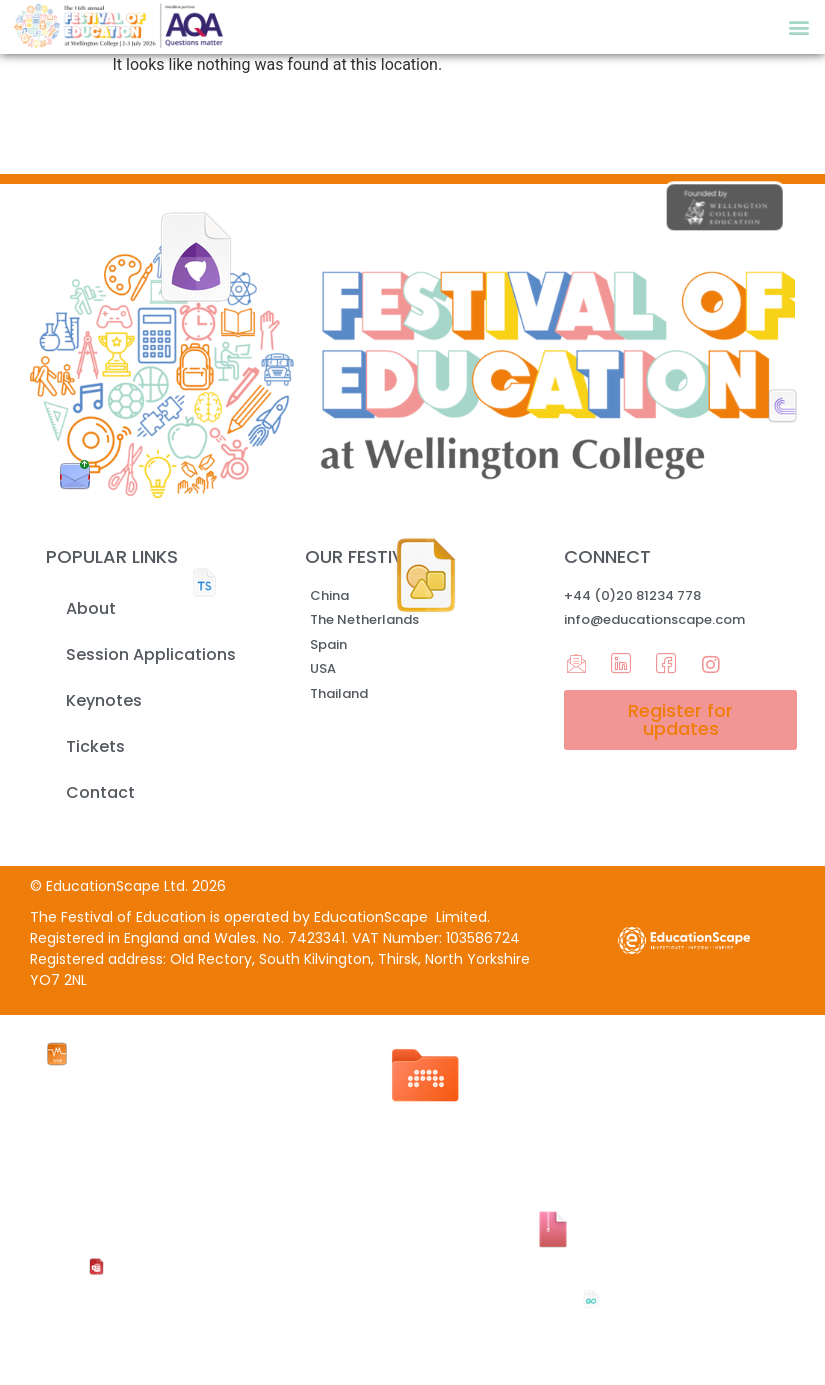 Image resolution: width=825 pixels, height=1385 pixels. Describe the element at coordinates (426, 575) in the screenshot. I see `a libreoffice draw document file` at that location.